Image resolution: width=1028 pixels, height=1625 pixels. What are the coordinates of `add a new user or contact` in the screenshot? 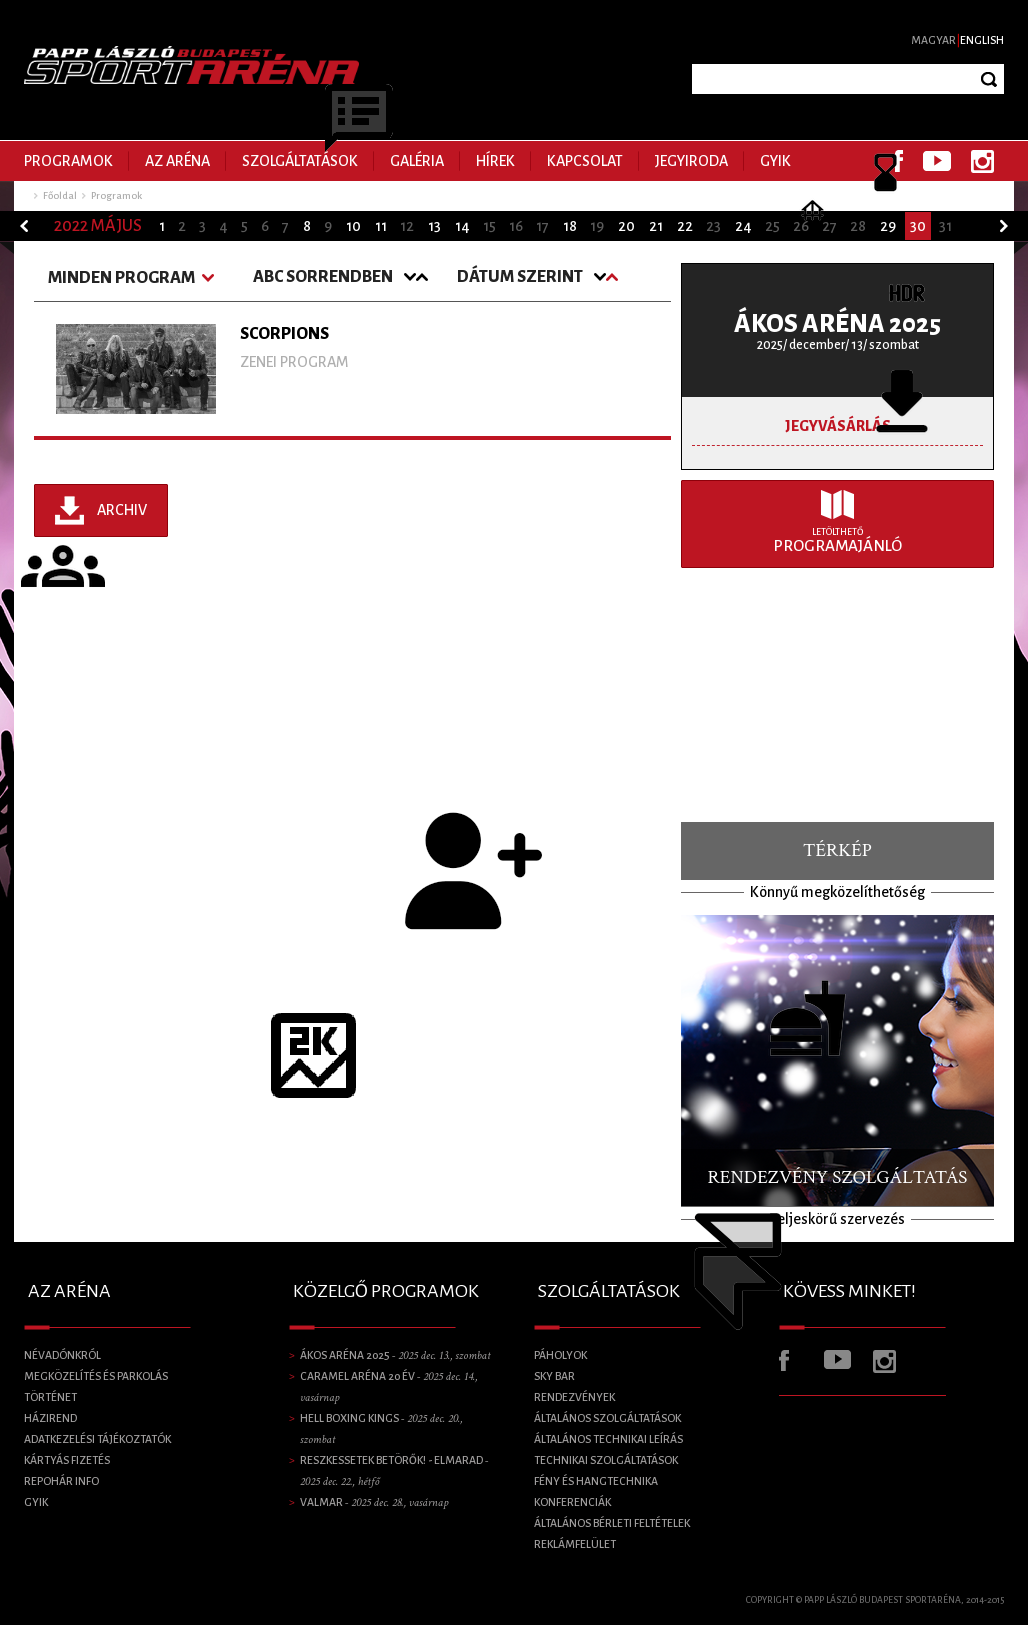 It's located at (468, 870).